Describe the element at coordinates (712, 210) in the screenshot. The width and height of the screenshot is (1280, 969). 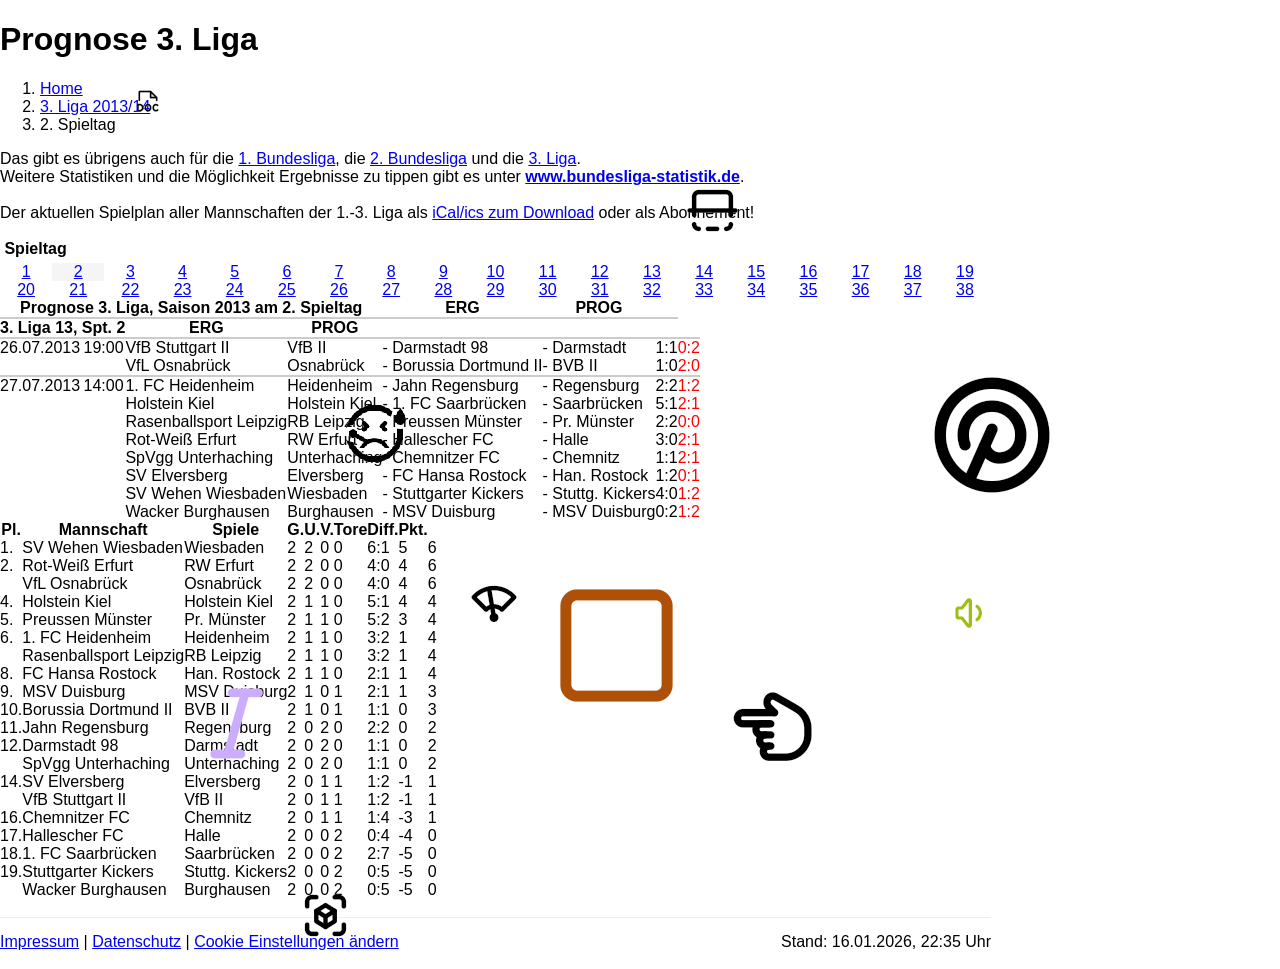
I see `toggle horizontal layout or orientation` at that location.